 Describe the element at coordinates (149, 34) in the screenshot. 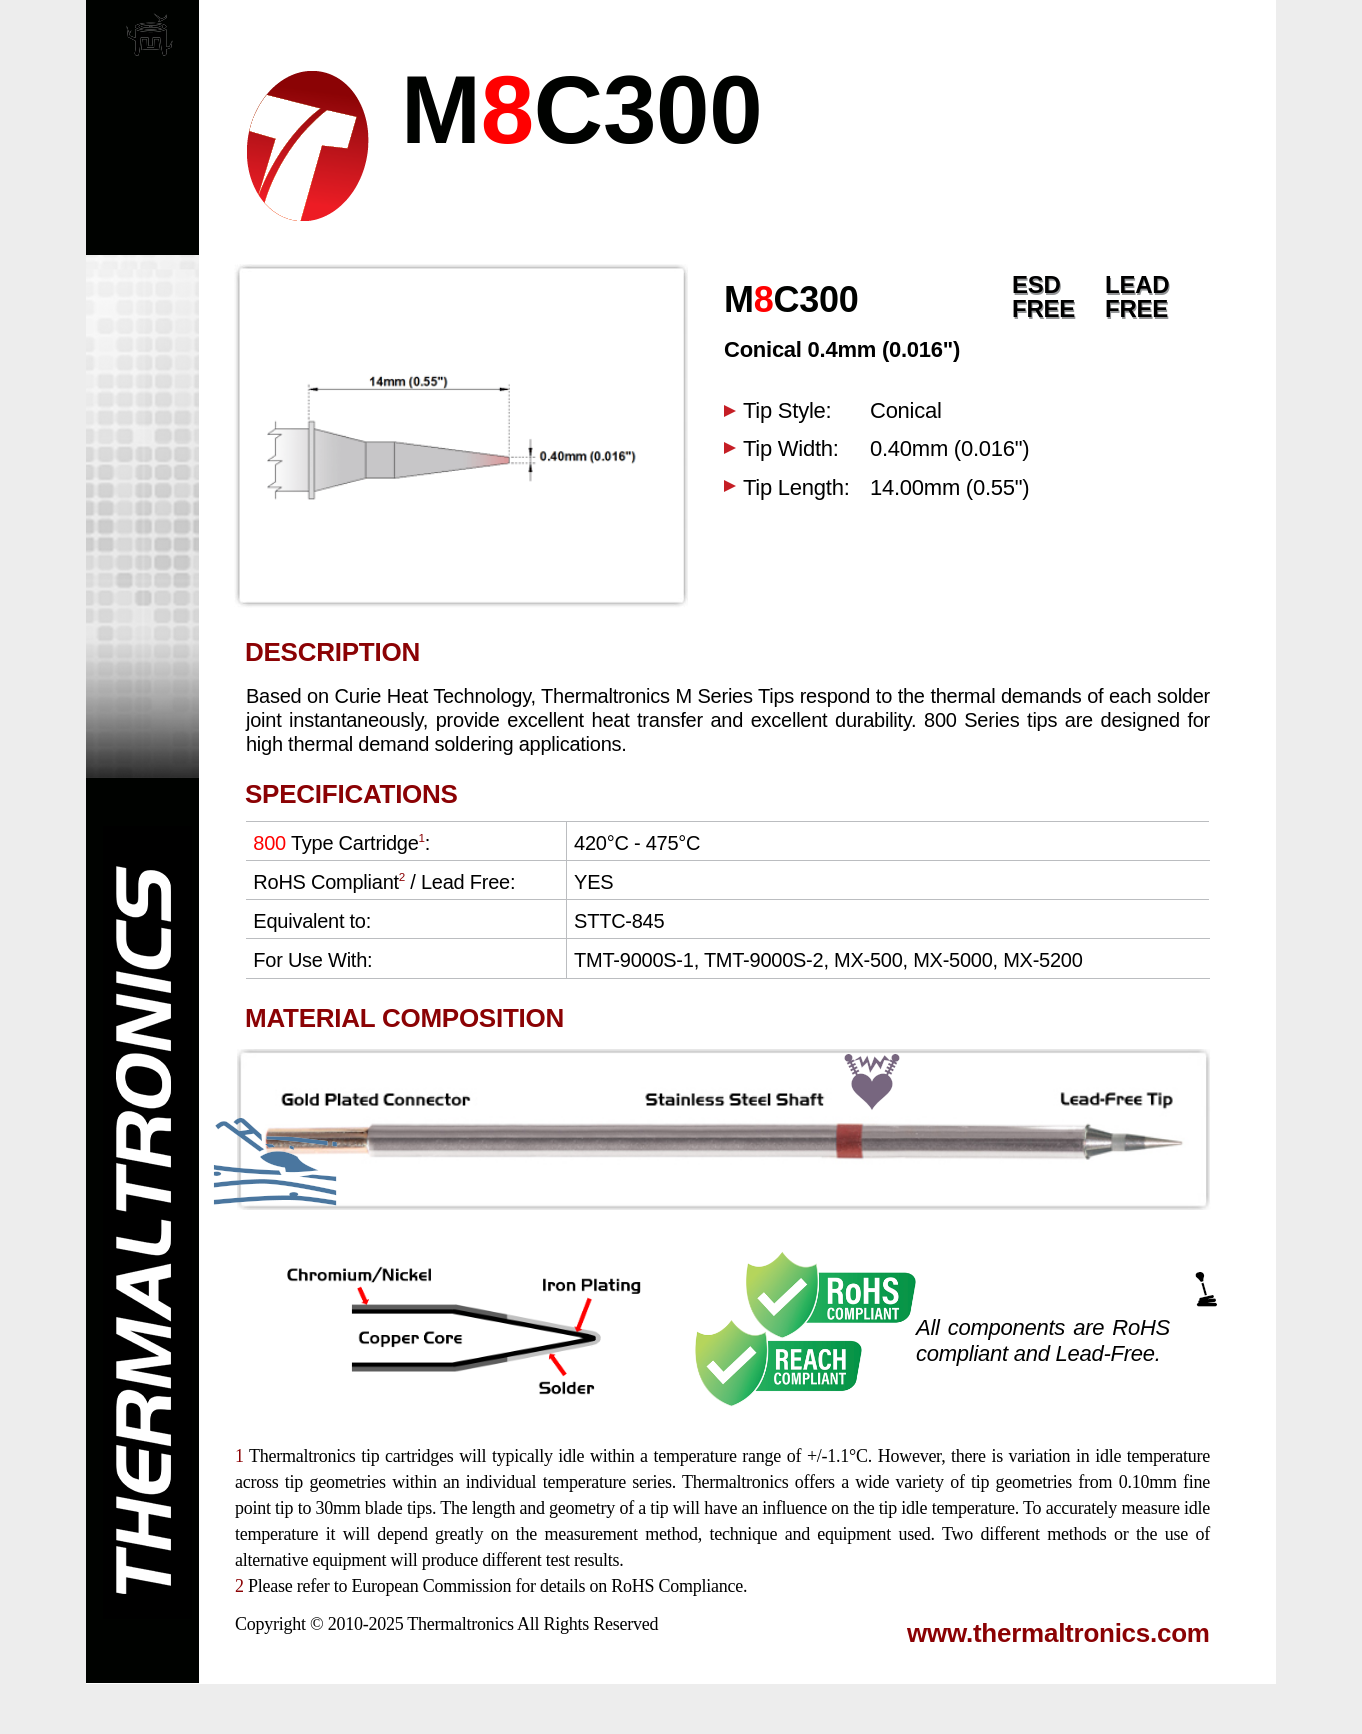

I see `select wooden armor or helmet equipment` at that location.